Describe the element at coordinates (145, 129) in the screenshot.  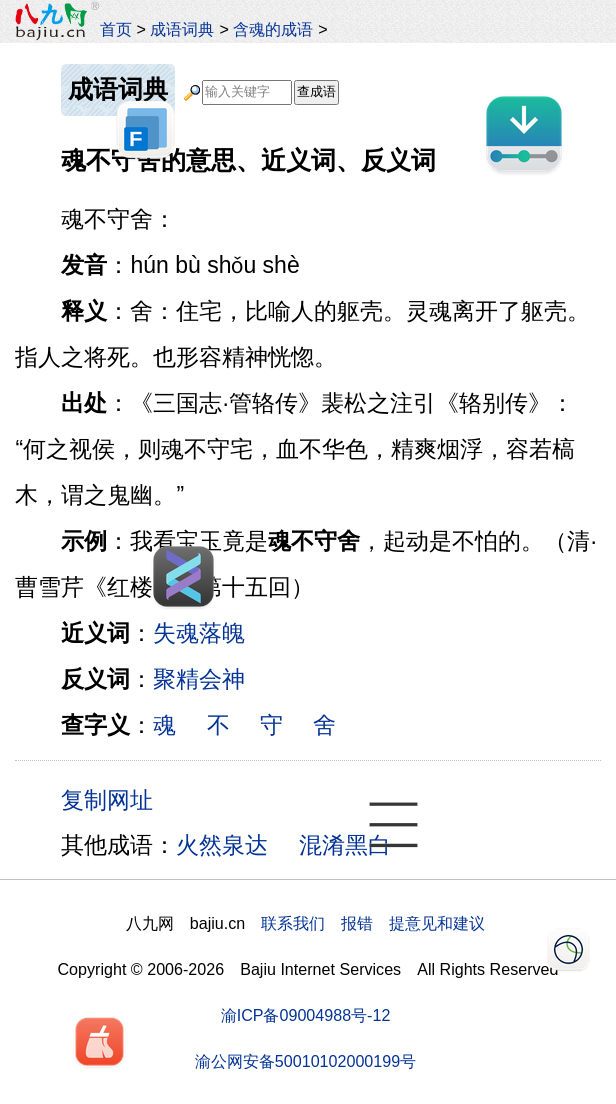
I see `open fluent reader app` at that location.